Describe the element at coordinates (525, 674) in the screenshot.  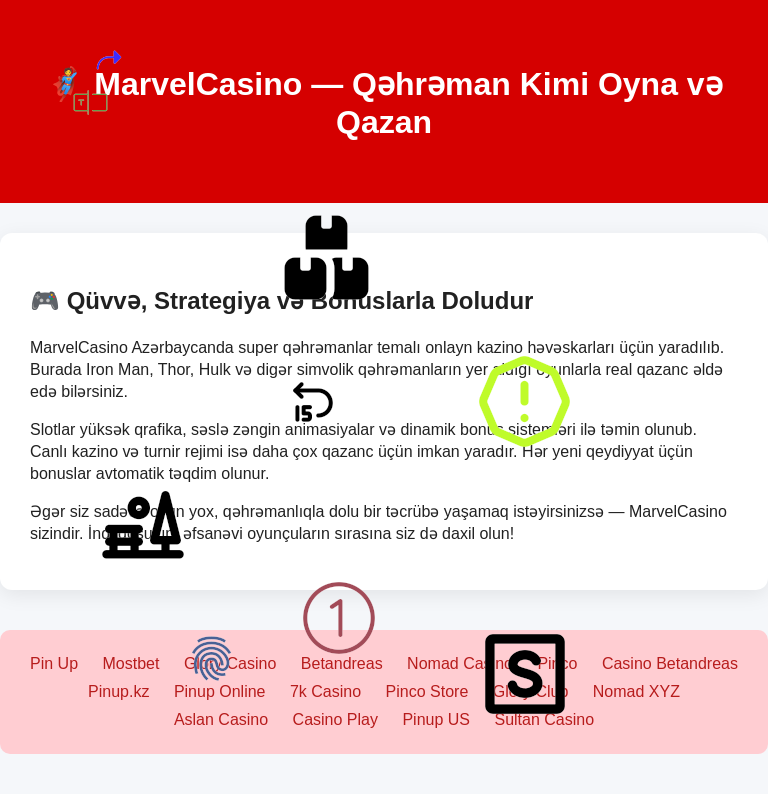
I see `access Stripe payment settings` at that location.